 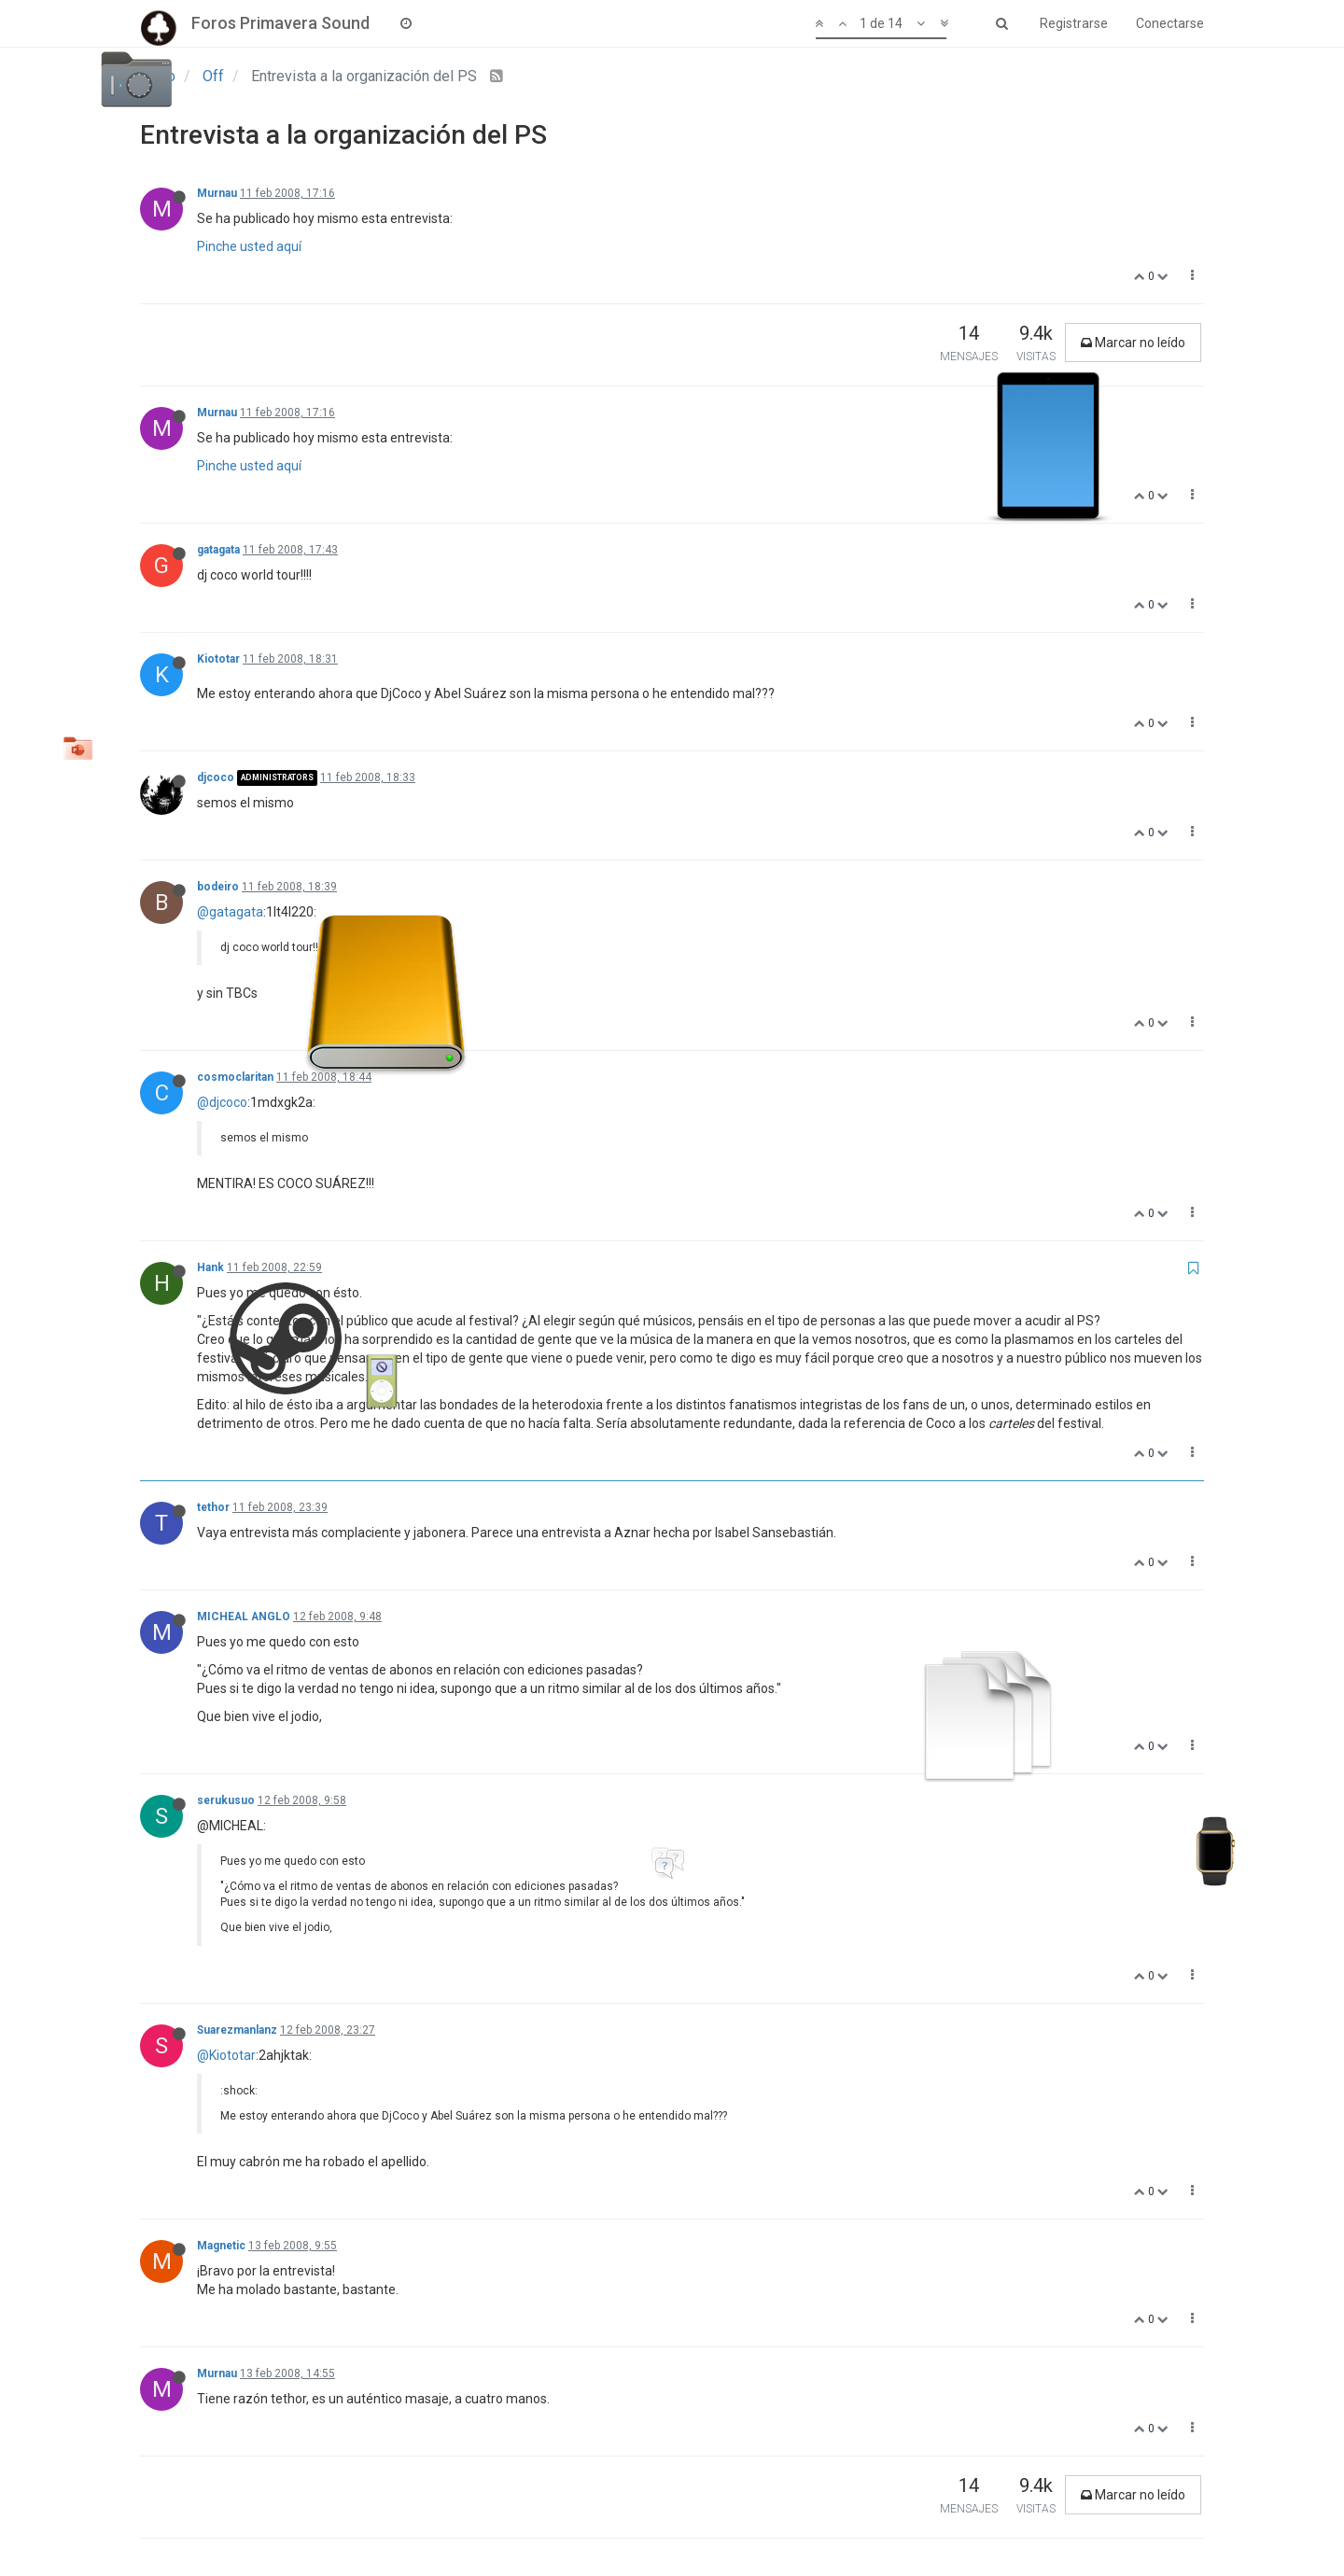 What do you see at coordinates (987, 1717) in the screenshot?
I see `multiple files or items selected` at bounding box center [987, 1717].